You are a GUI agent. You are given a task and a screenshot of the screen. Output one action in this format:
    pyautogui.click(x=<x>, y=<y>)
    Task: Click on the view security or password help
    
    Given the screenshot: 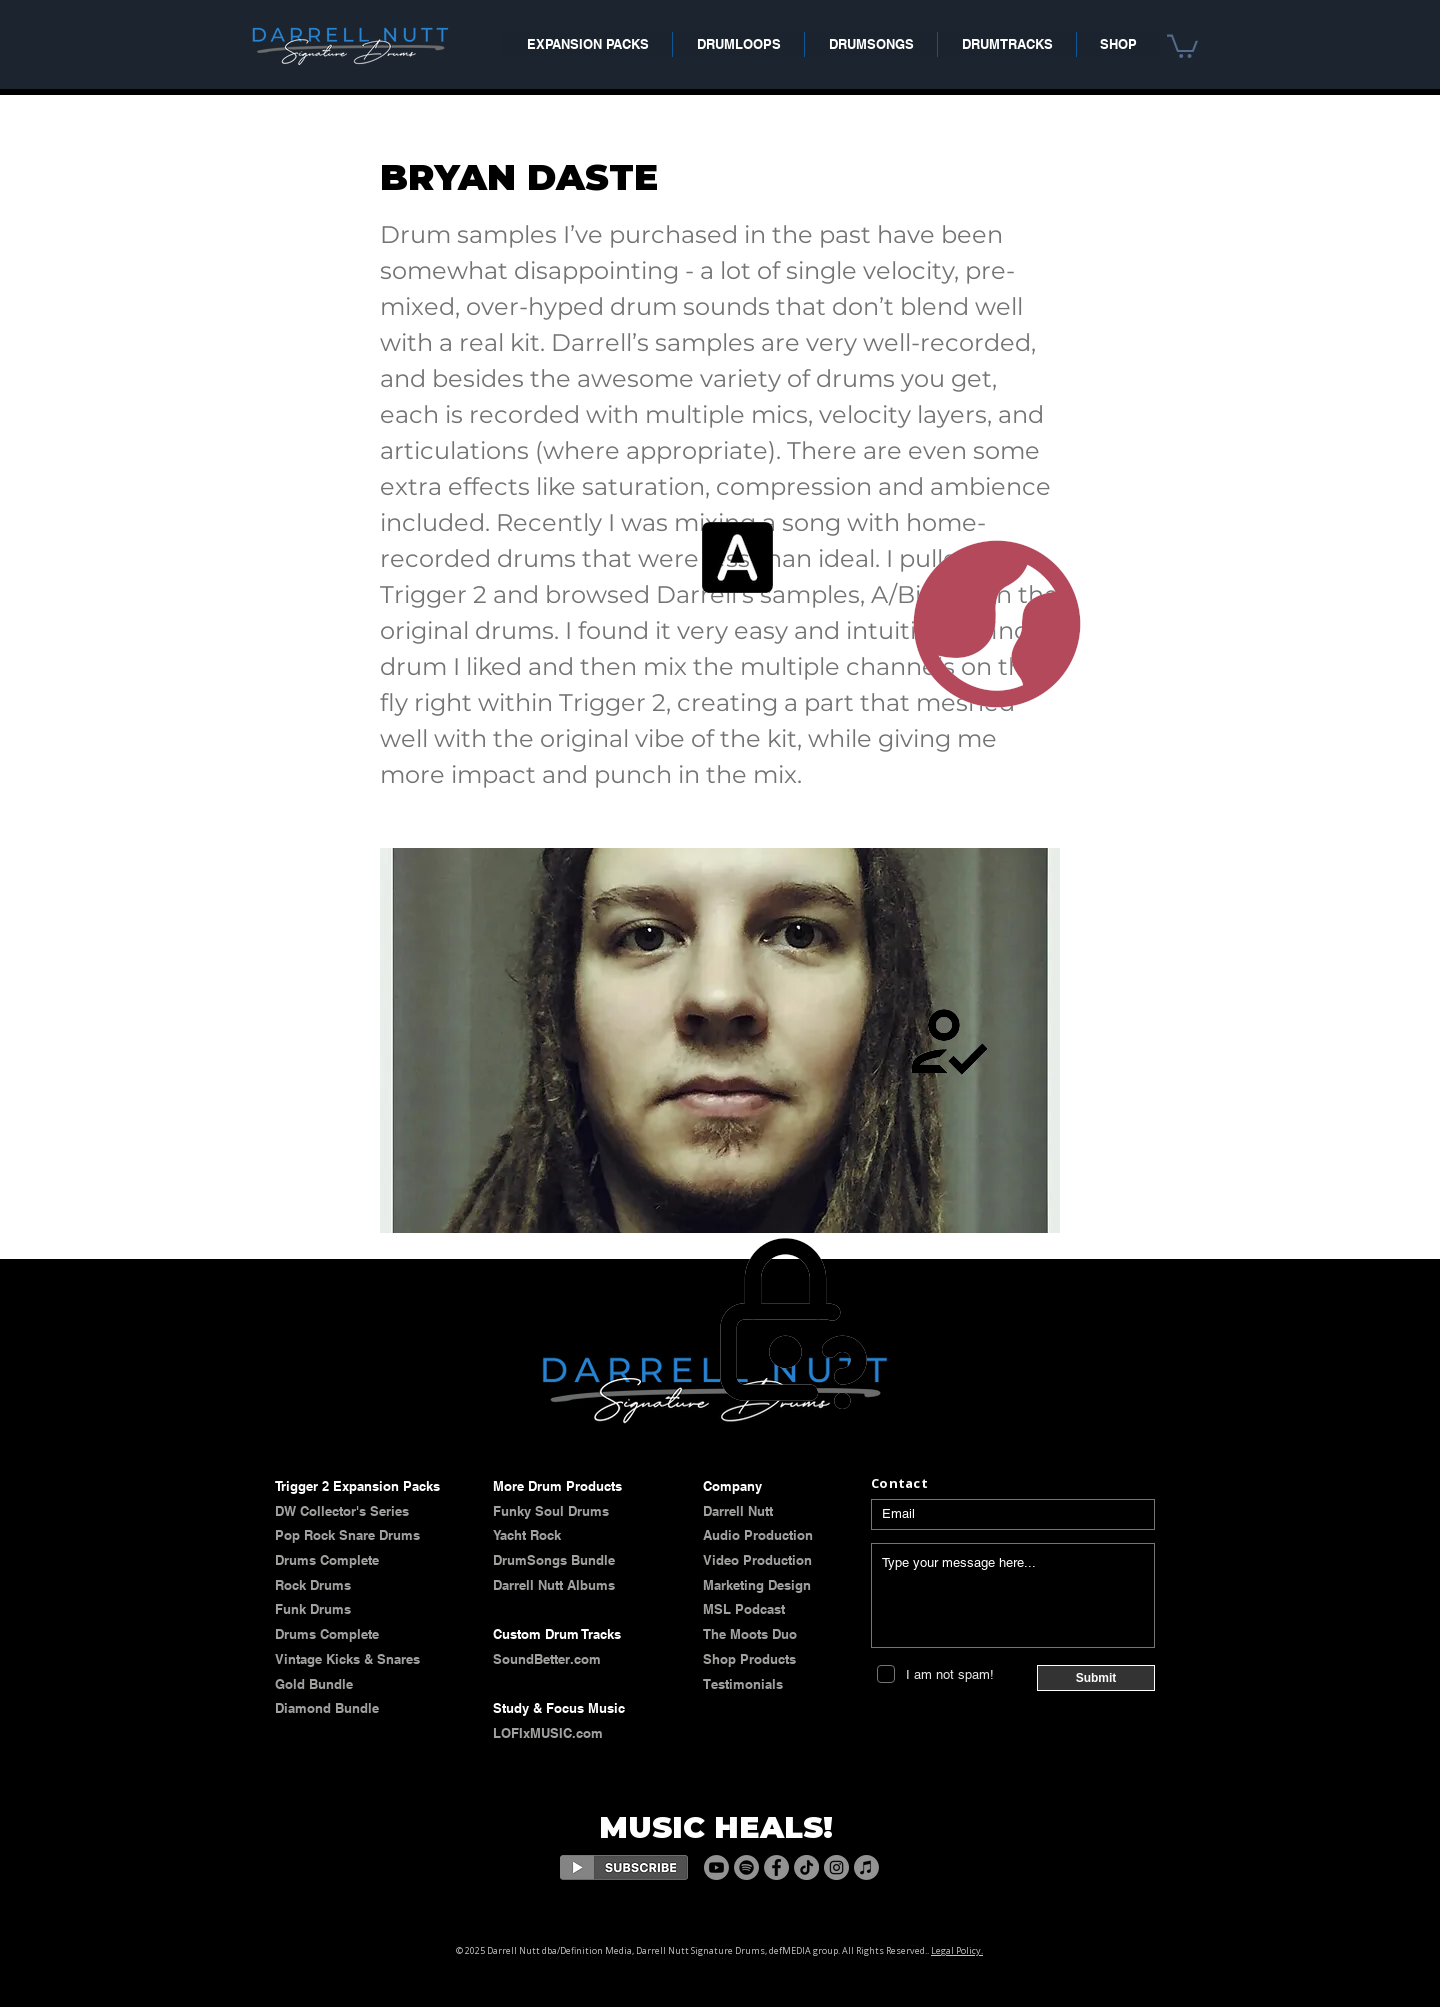 What is the action you would take?
    pyautogui.click(x=785, y=1319)
    